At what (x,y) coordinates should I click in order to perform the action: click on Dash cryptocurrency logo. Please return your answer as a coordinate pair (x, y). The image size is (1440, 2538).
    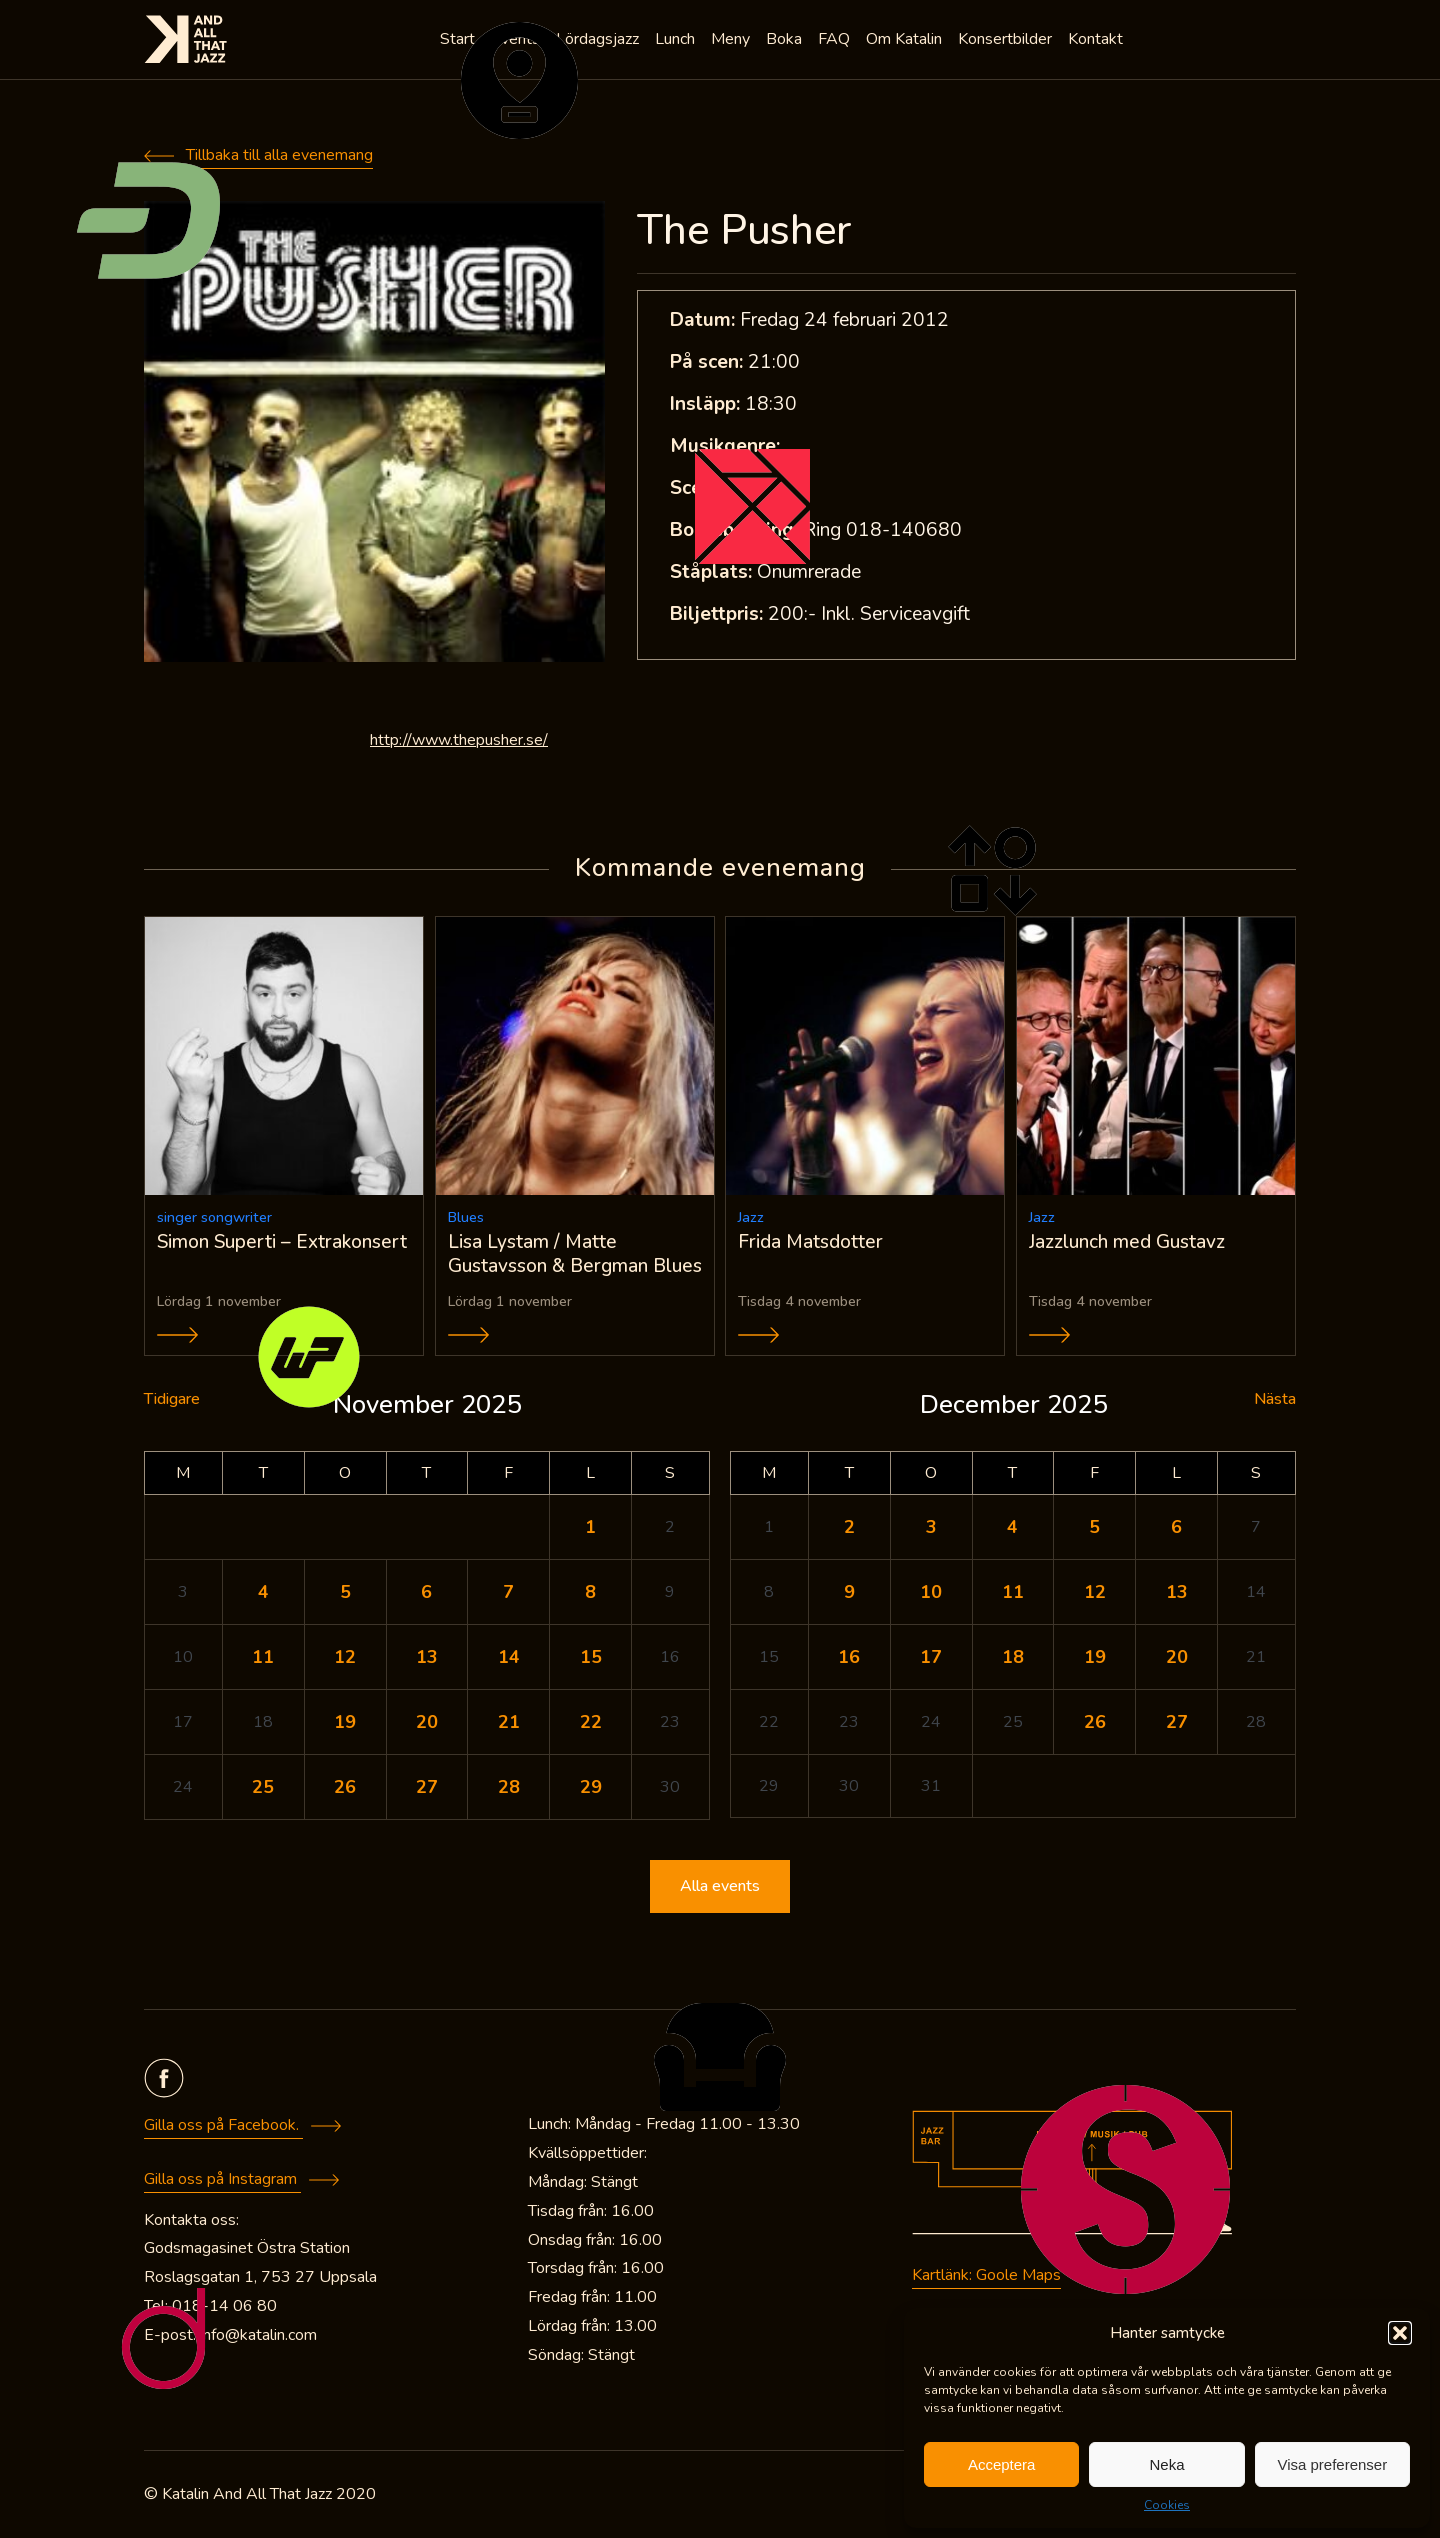
    Looking at the image, I should click on (148, 220).